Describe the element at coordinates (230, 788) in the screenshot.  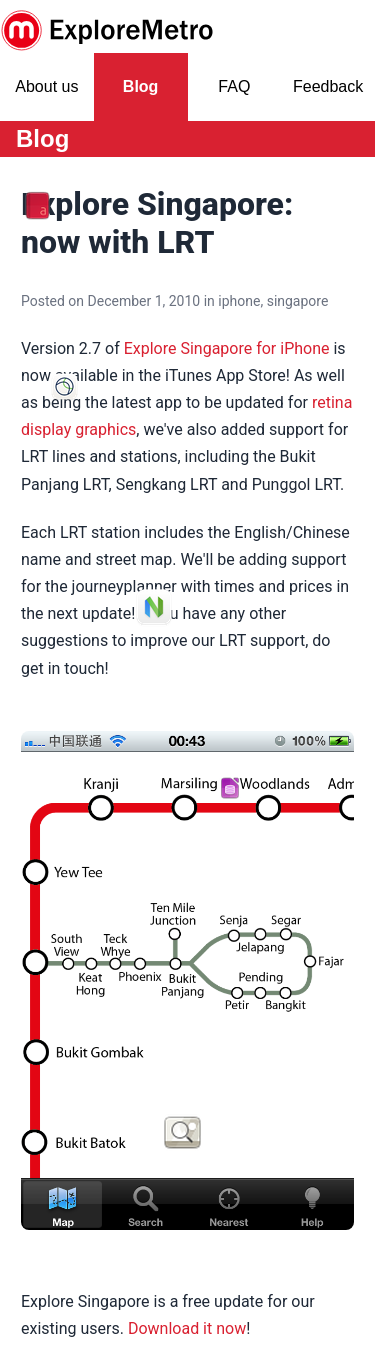
I see `open LibreOffice Base database application` at that location.